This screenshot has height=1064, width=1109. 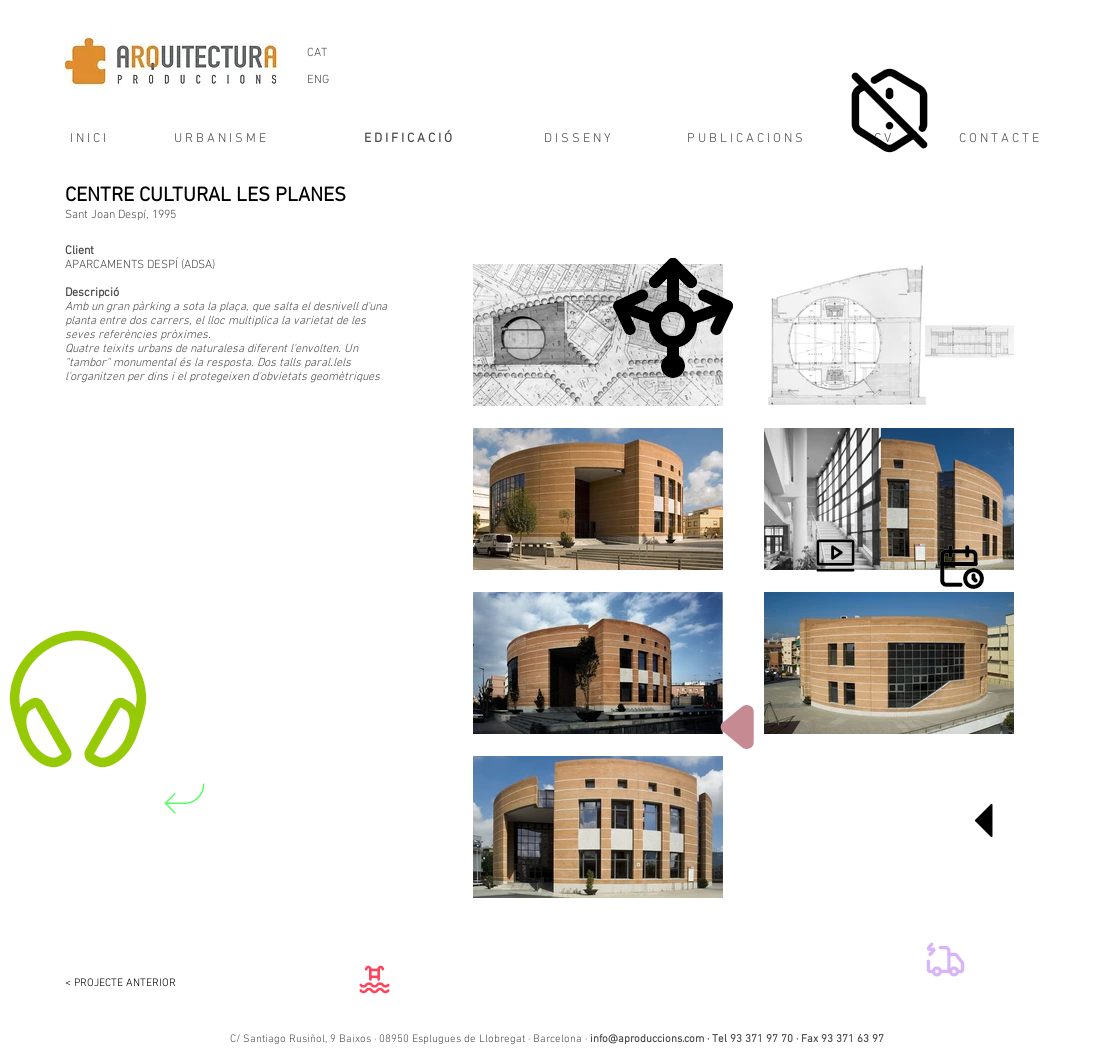 What do you see at coordinates (889, 110) in the screenshot?
I see `dismiss or disable alert notifications` at bounding box center [889, 110].